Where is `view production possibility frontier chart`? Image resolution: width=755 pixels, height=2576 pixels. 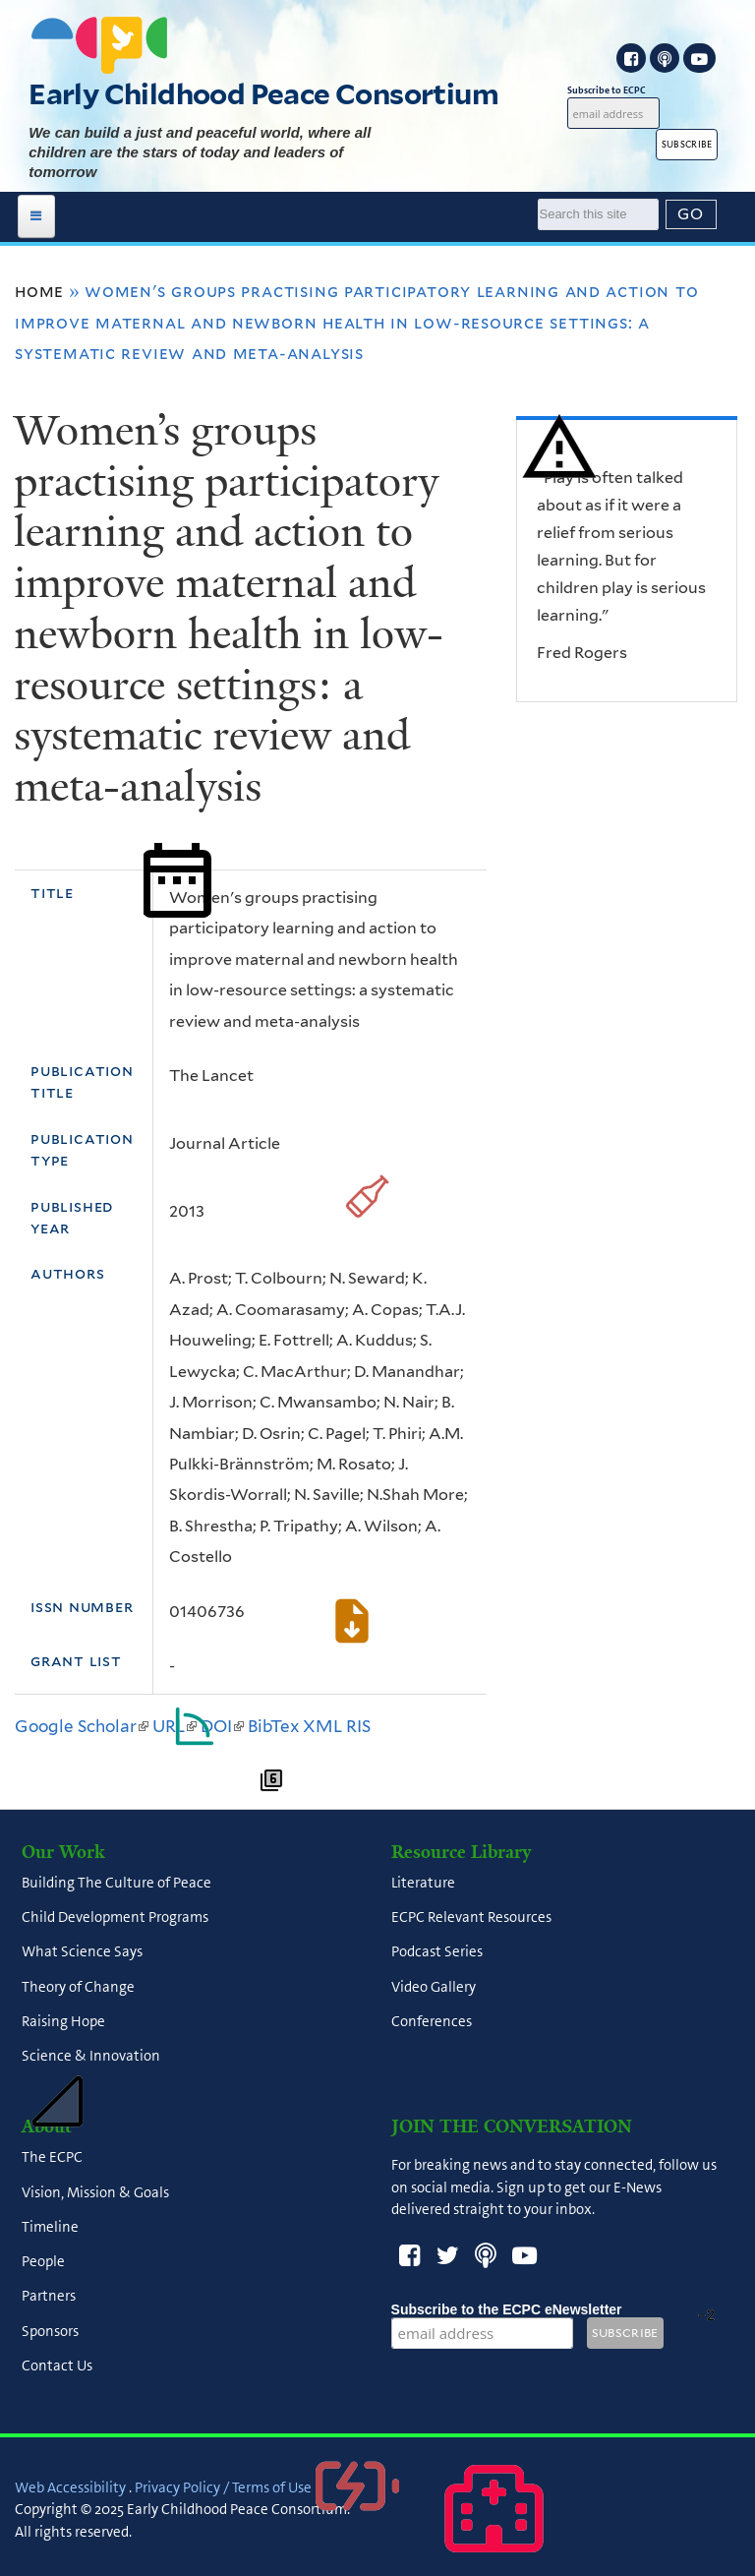 view production possibility frontier chart is located at coordinates (195, 1726).